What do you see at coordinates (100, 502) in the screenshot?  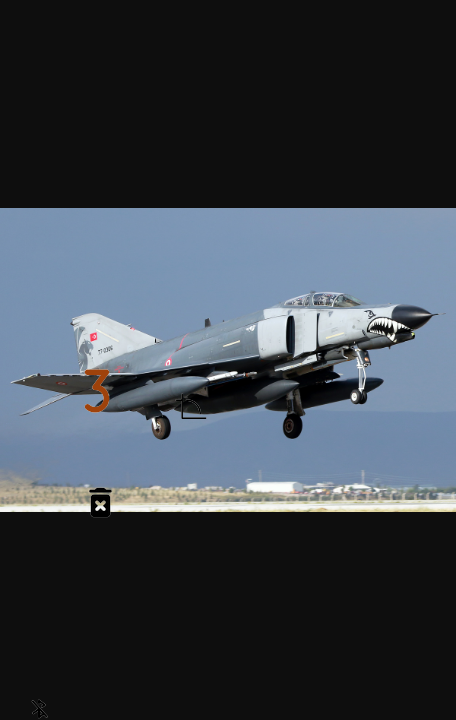 I see `permanently delete an item` at bounding box center [100, 502].